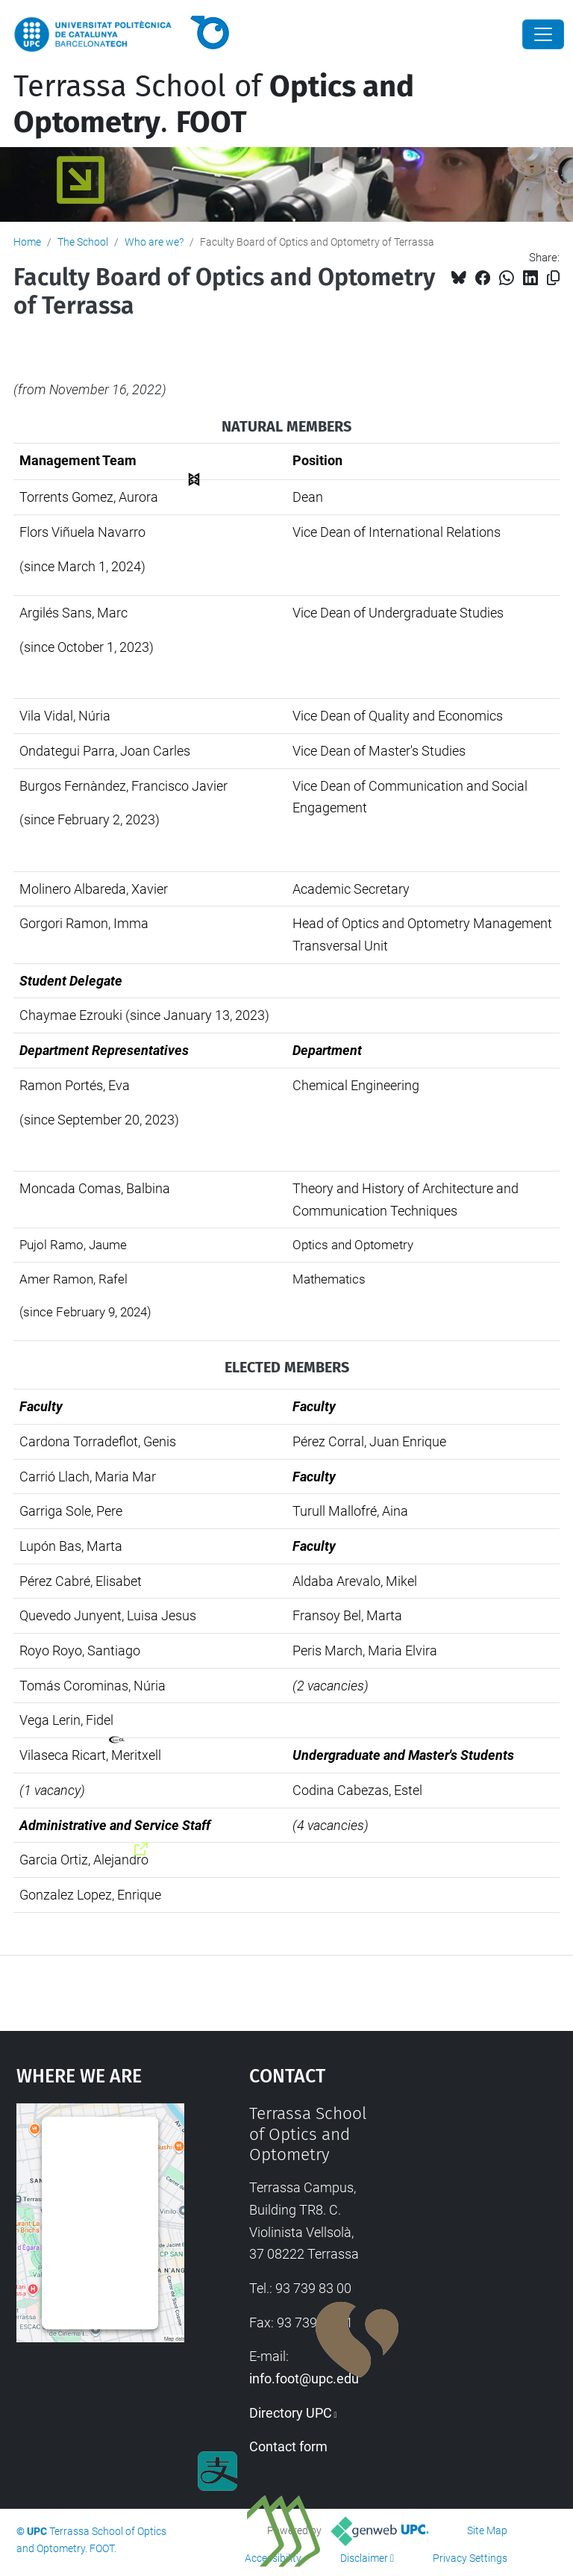 Image resolution: width=573 pixels, height=2576 pixels. What do you see at coordinates (284, 2531) in the screenshot?
I see `open wikibooks website or app` at bounding box center [284, 2531].